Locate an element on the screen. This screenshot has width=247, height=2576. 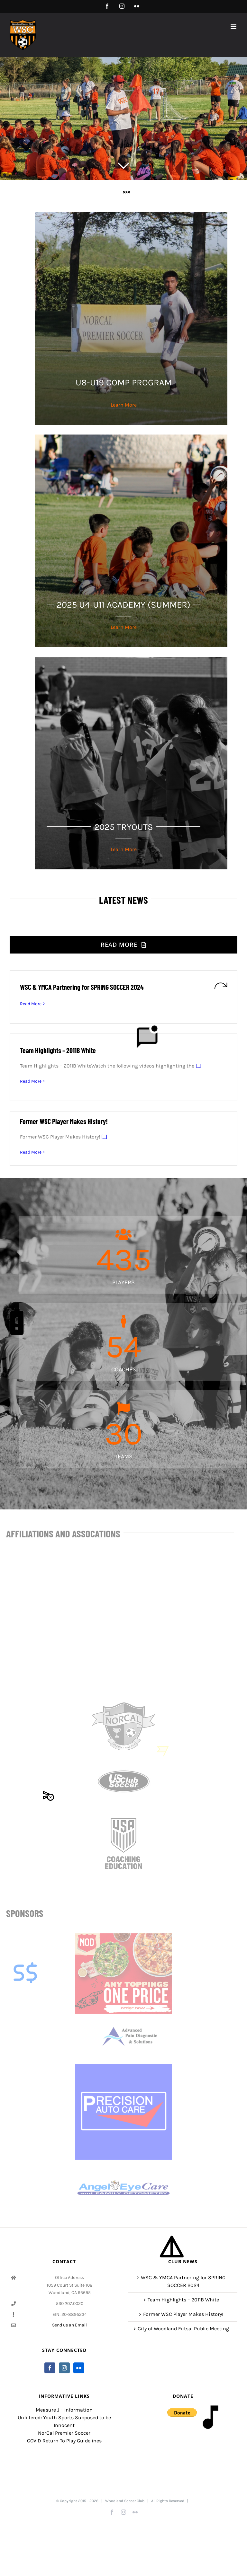
indicates unread messages in chat is located at coordinates (147, 1038).